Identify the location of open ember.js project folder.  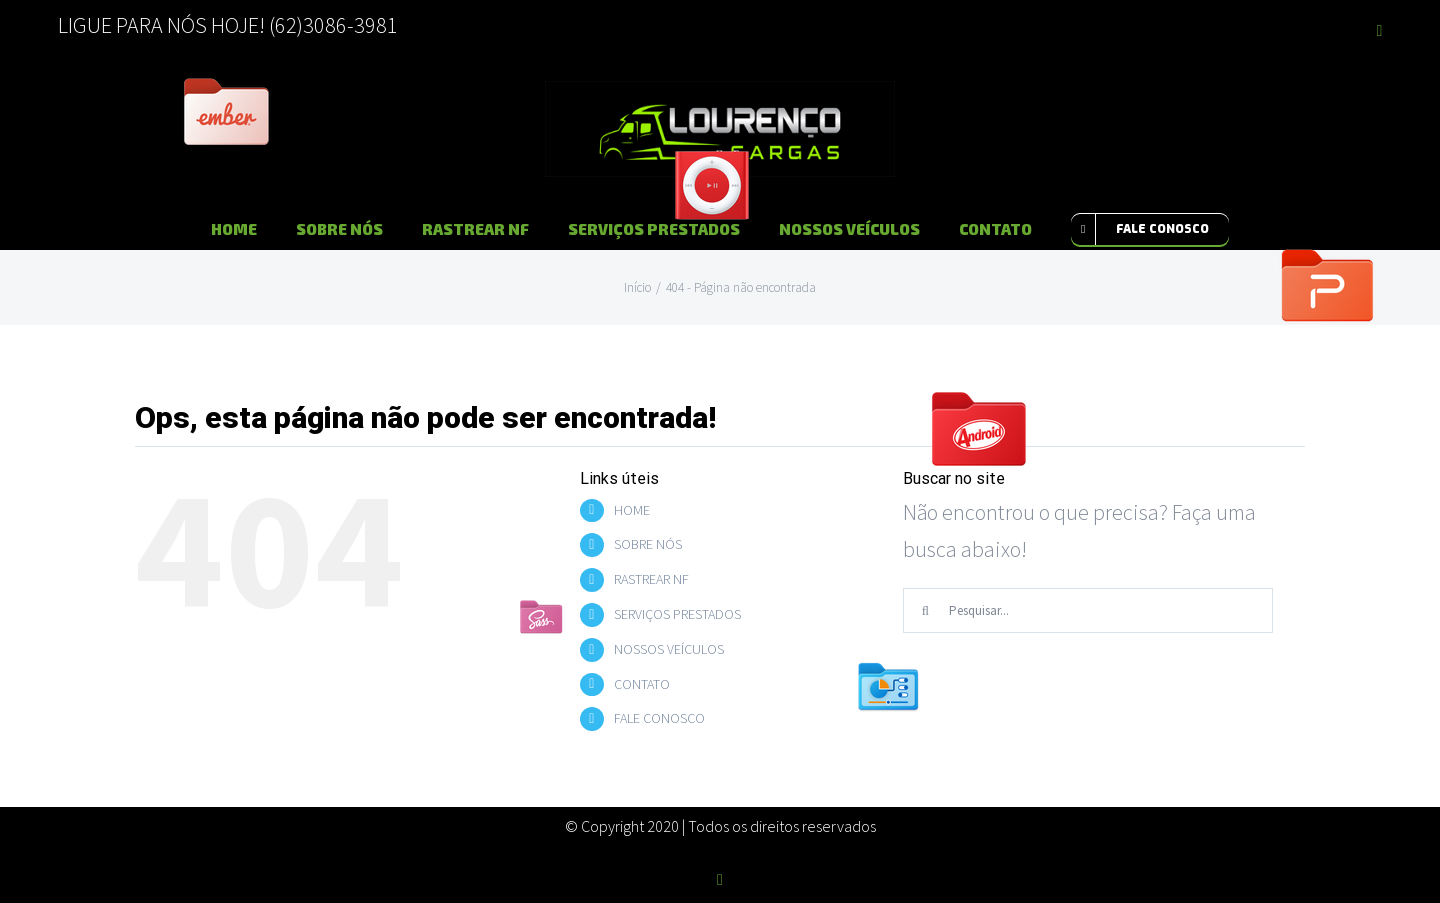
(226, 114).